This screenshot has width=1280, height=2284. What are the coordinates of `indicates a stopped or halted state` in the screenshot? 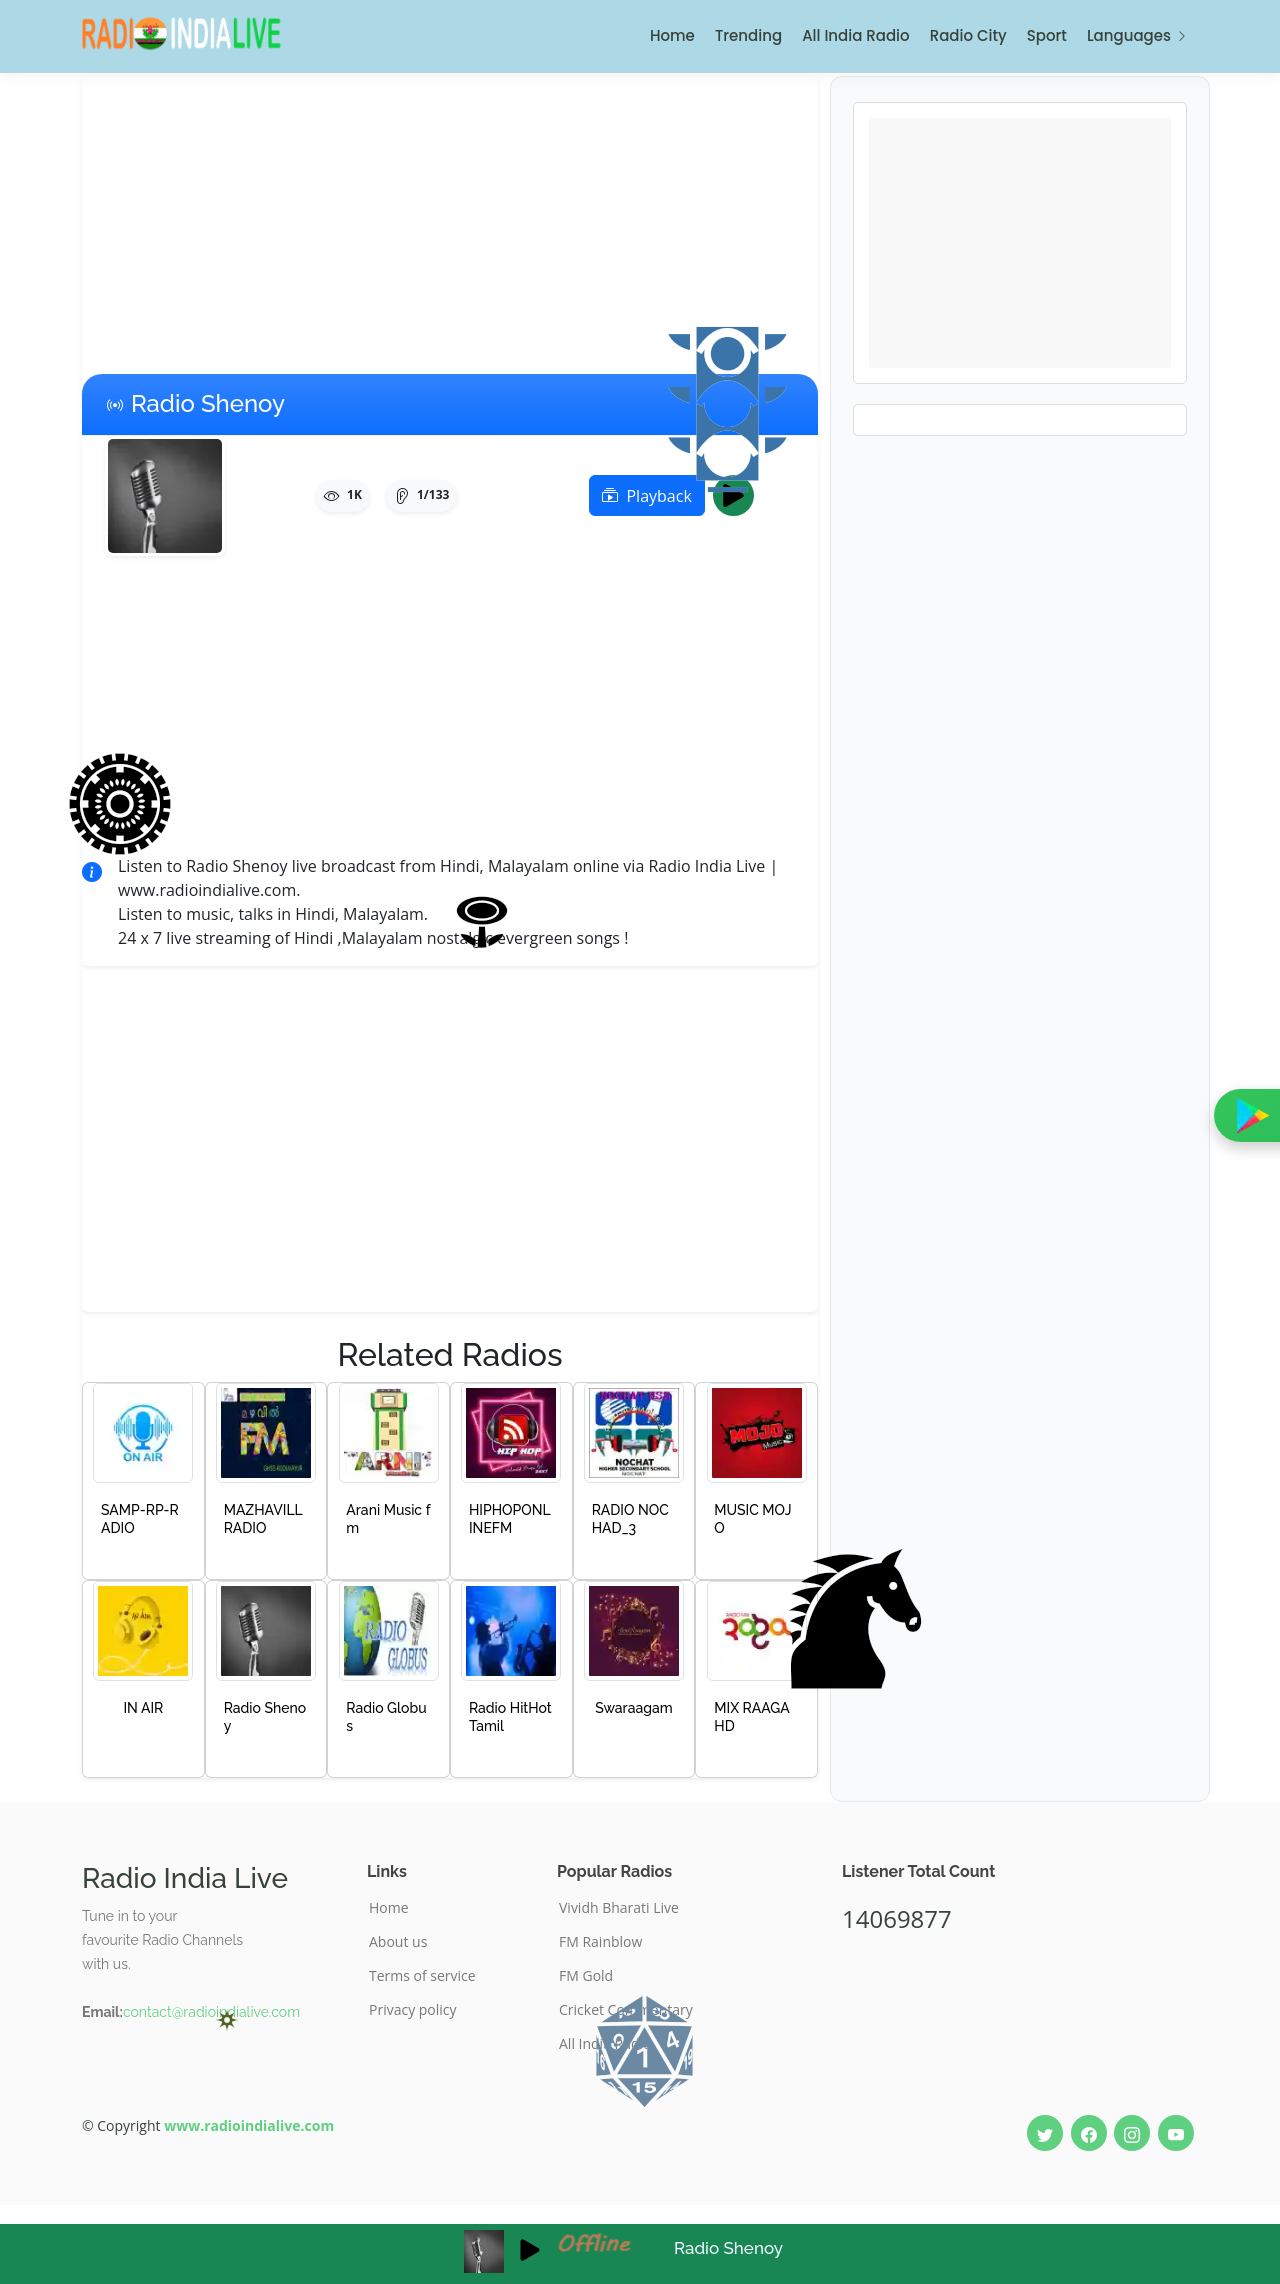 It's located at (727, 409).